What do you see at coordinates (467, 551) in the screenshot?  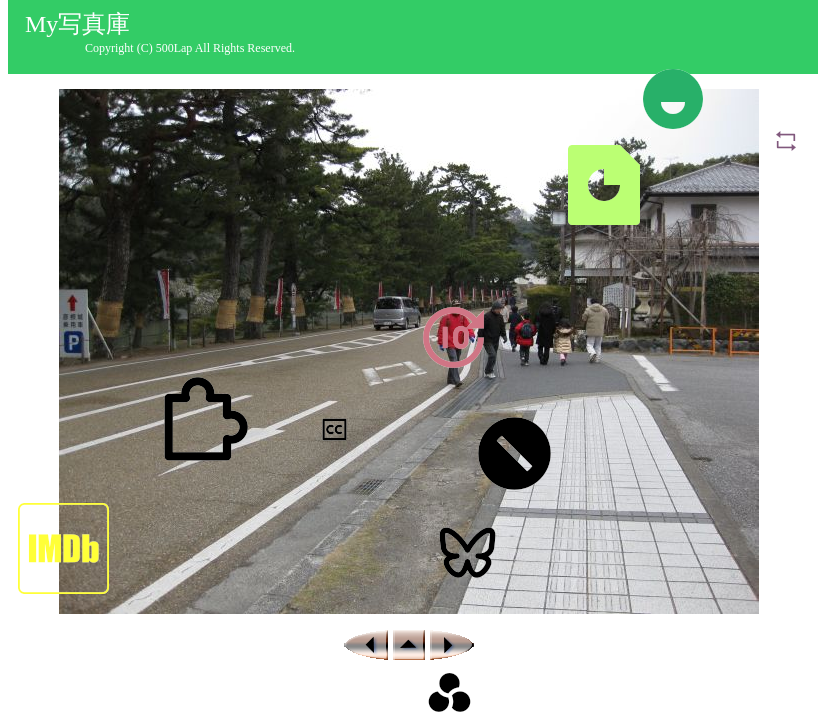 I see `open the Bluesky app` at bounding box center [467, 551].